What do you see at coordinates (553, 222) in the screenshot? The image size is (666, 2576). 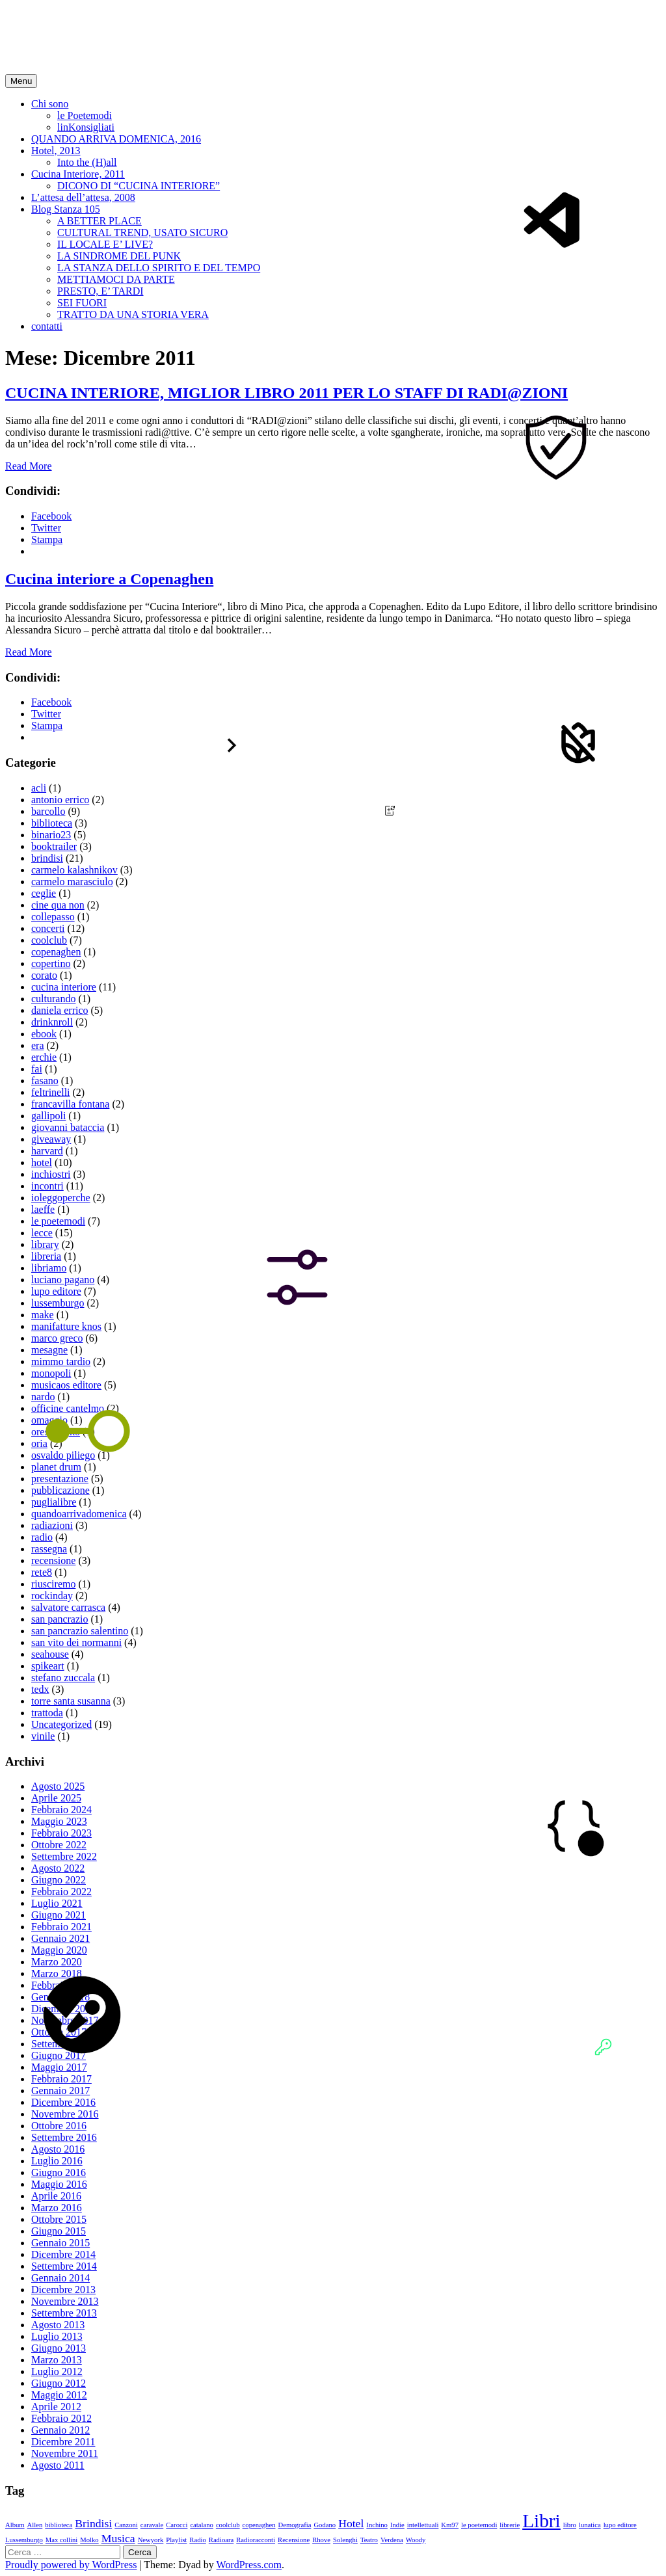 I see `open Visual Studio Code` at bounding box center [553, 222].